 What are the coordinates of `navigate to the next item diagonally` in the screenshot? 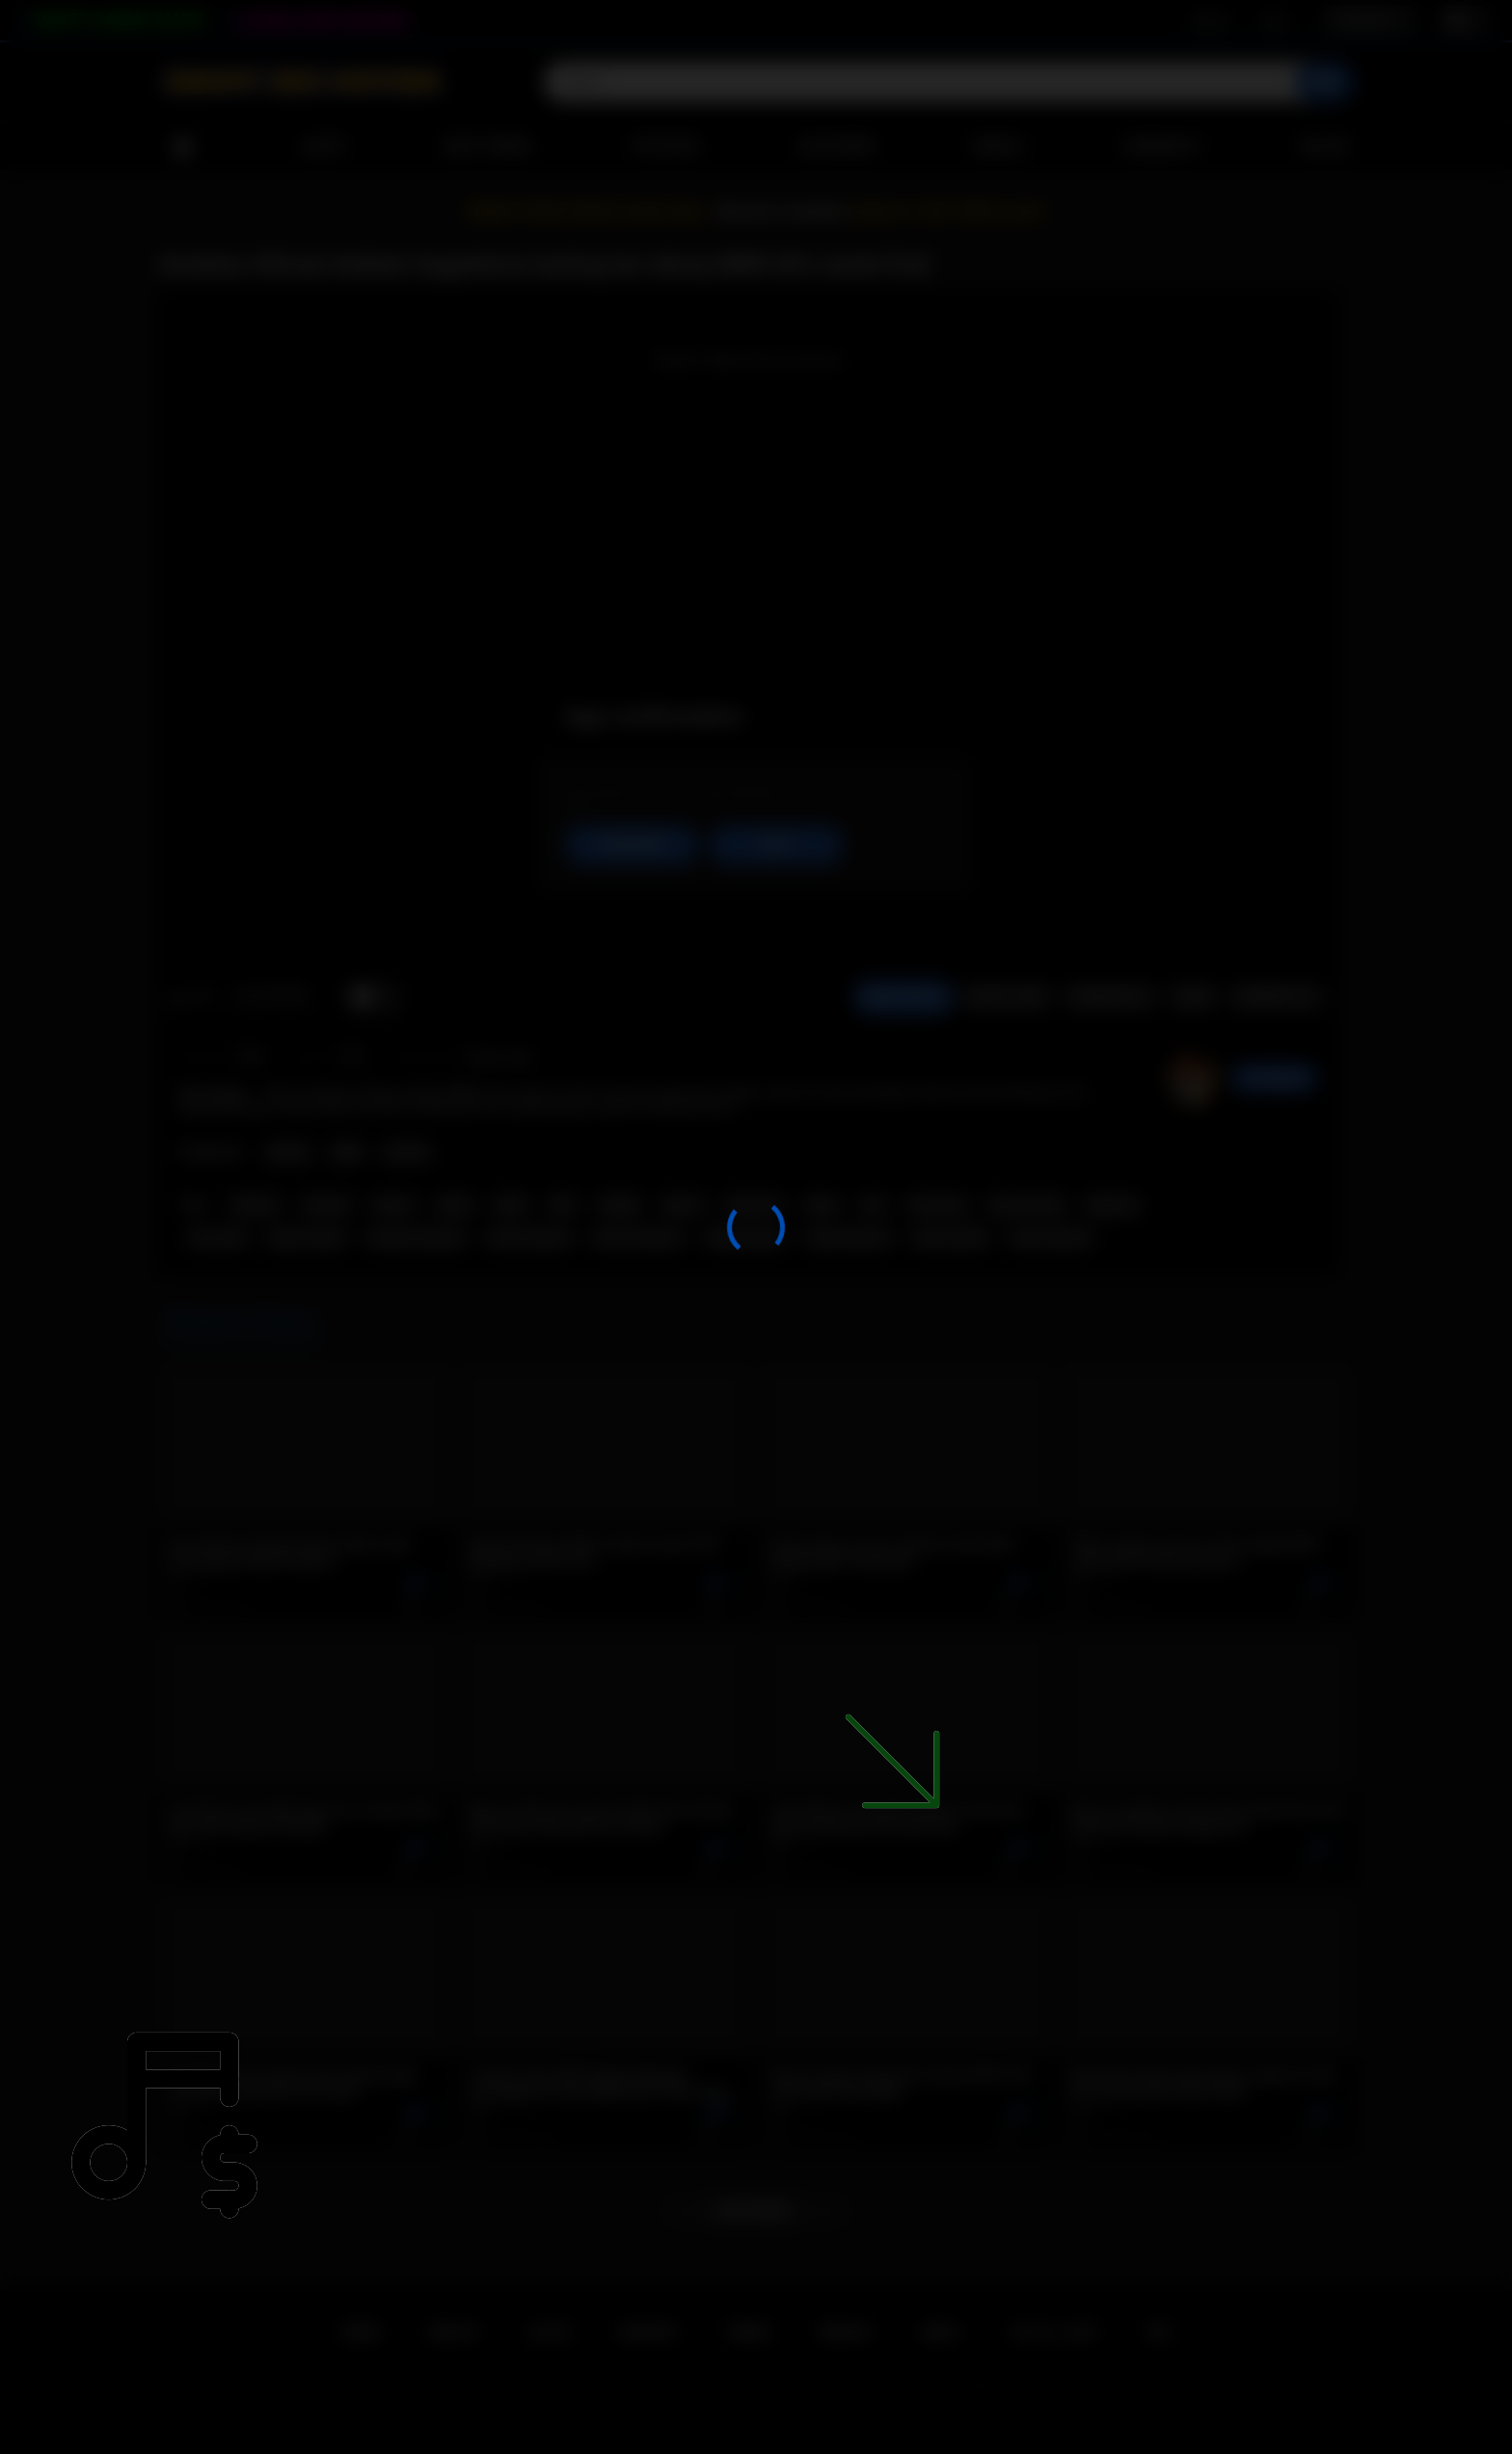 It's located at (892, 1761).